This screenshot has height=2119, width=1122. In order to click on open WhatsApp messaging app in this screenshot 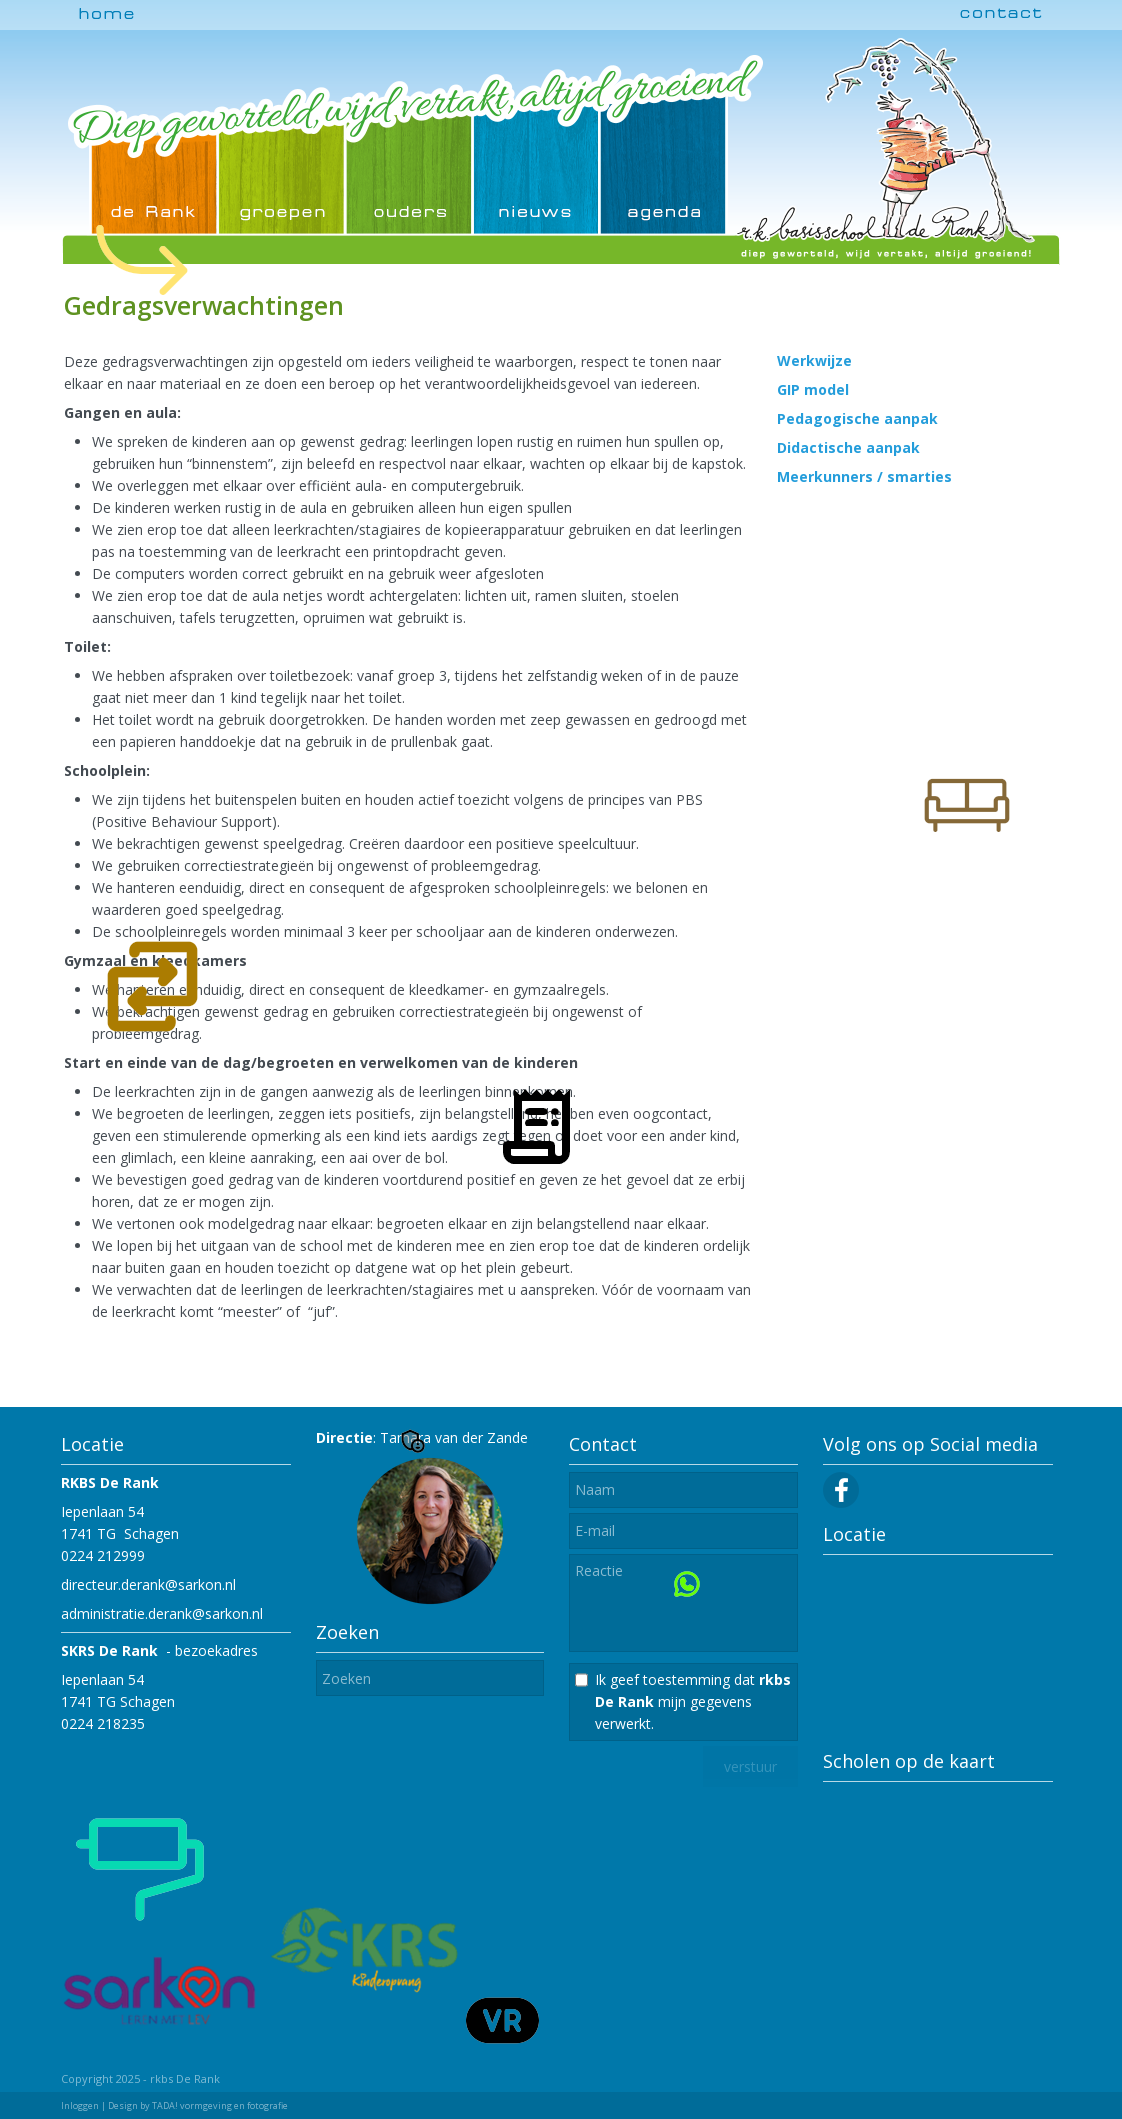, I will do `click(687, 1584)`.